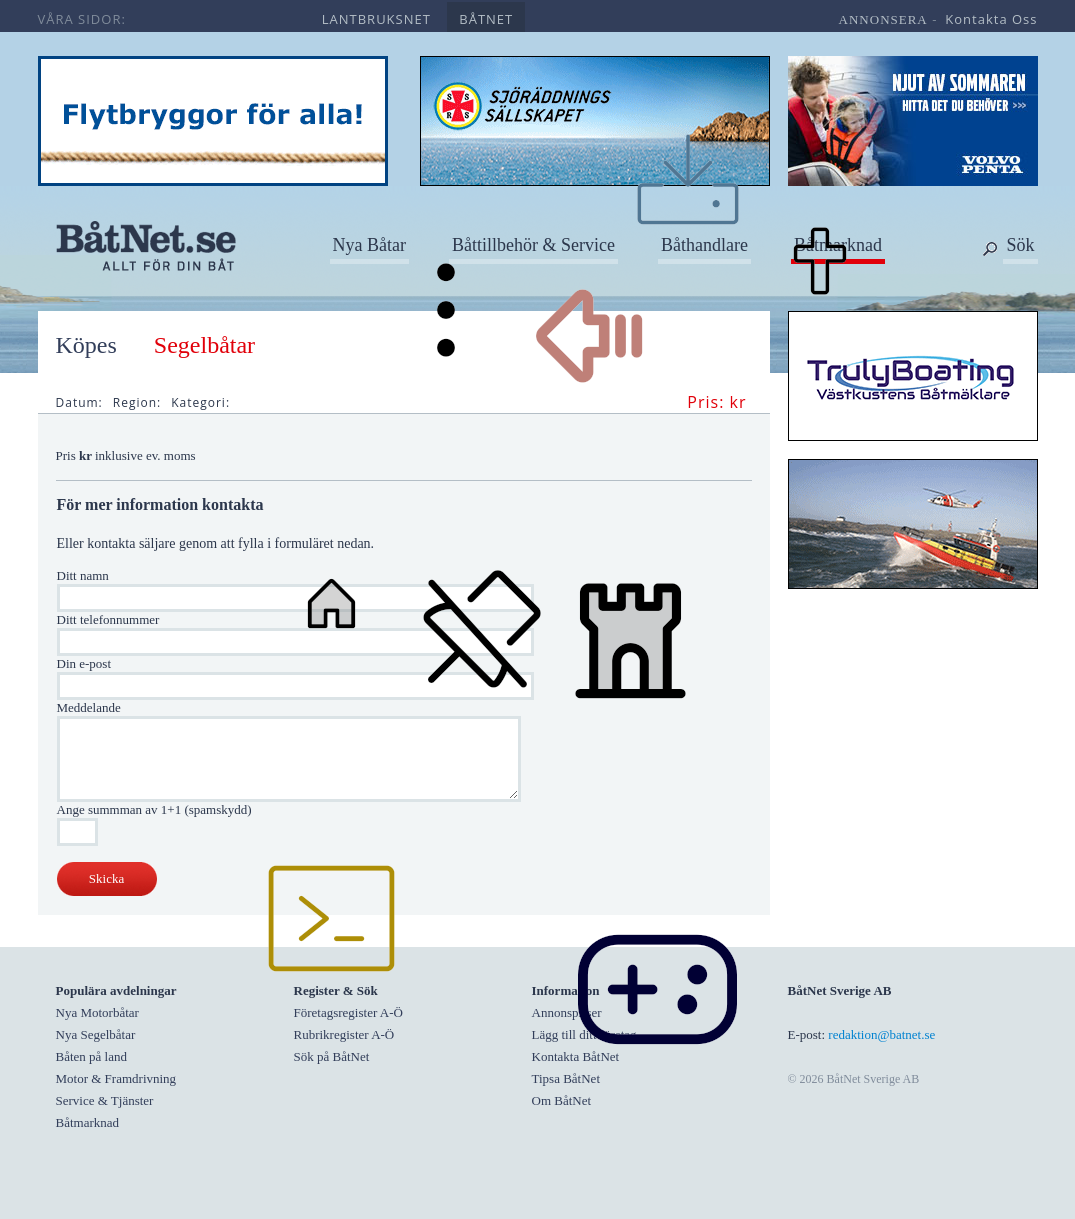 The width and height of the screenshot is (1075, 1219). What do you see at coordinates (688, 185) in the screenshot?
I see `download a file to your device` at bounding box center [688, 185].